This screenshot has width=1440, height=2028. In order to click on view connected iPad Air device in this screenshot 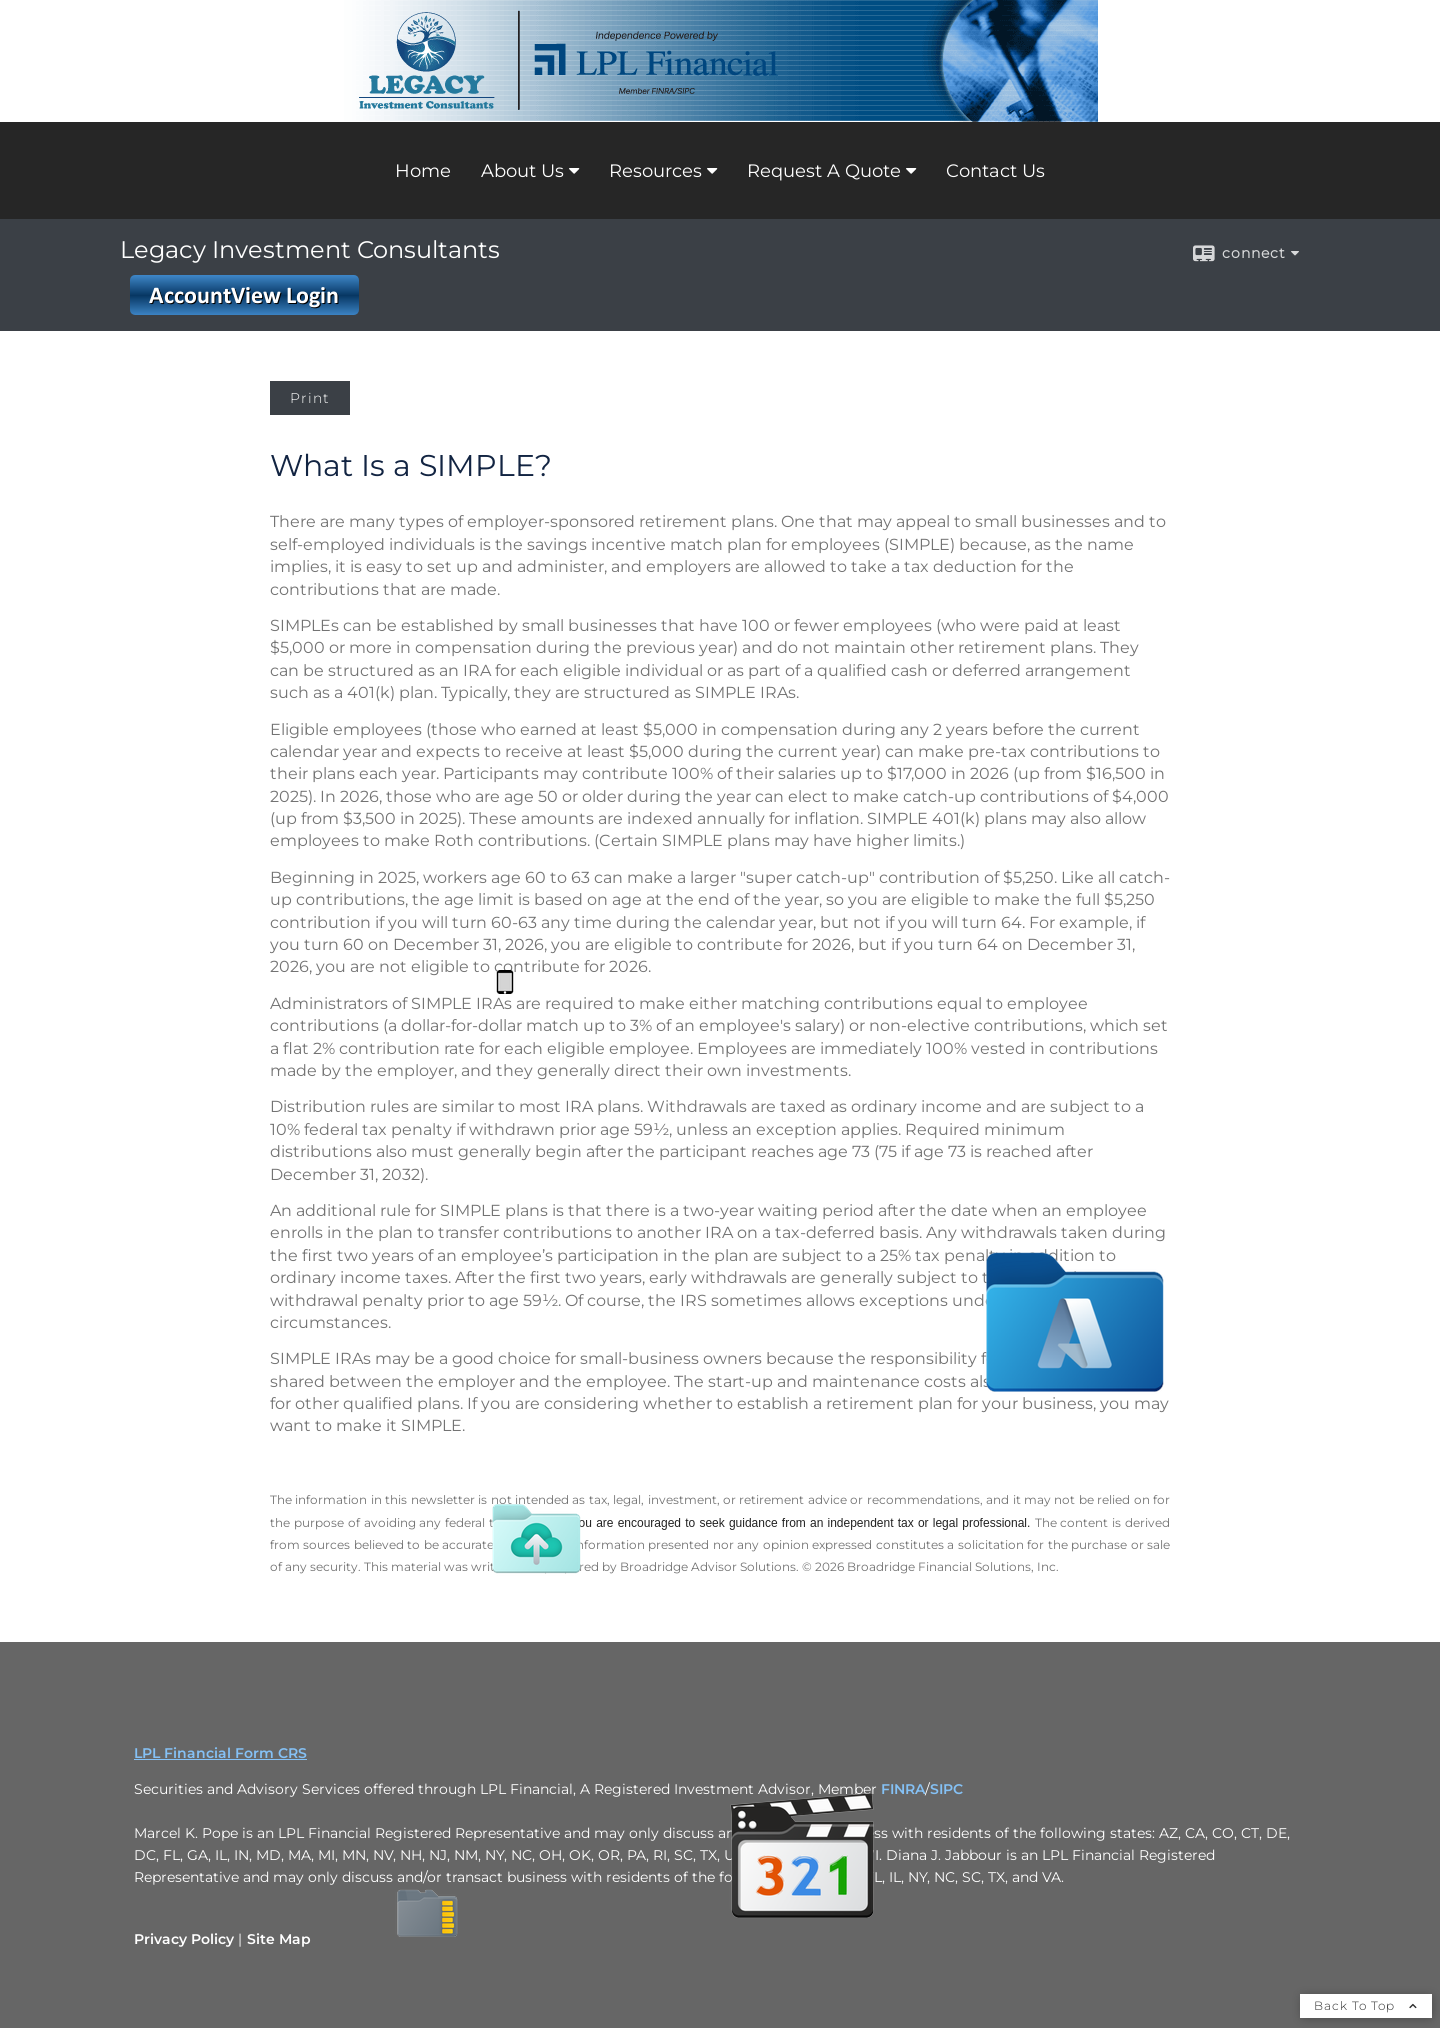, I will do `click(505, 982)`.